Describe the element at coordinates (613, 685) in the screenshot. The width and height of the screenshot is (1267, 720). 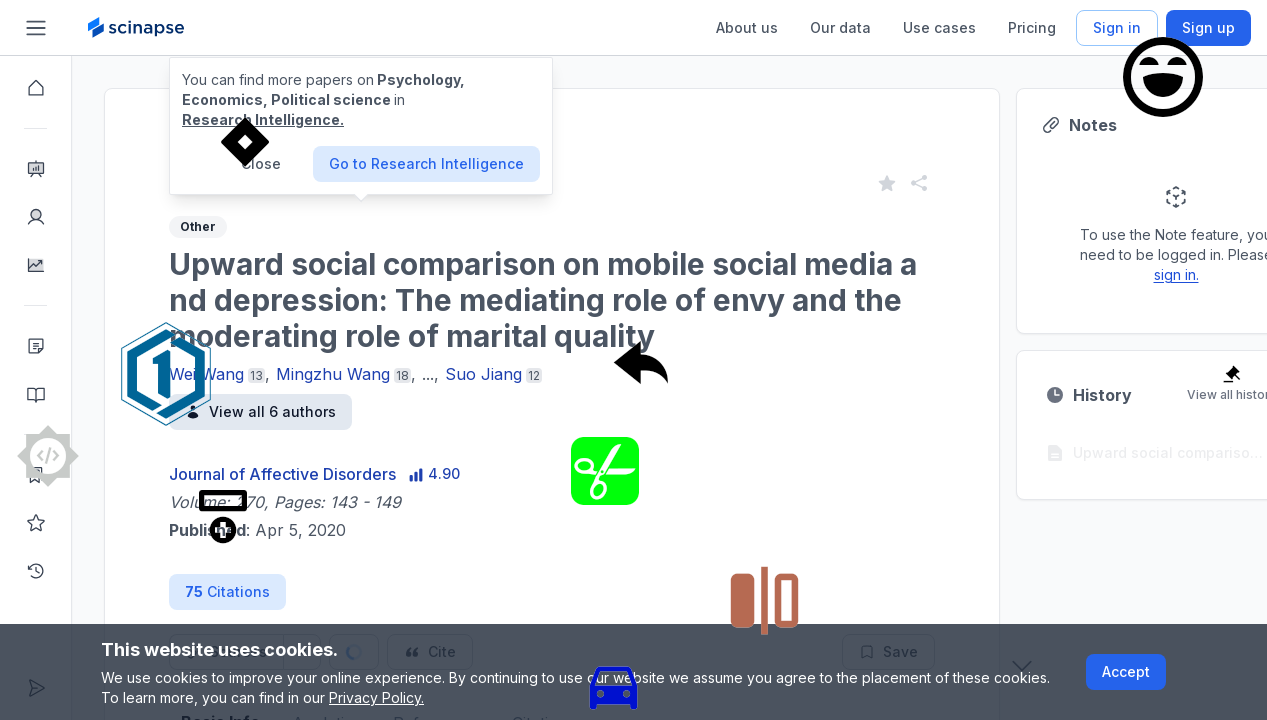
I see `access vehicle or driving settings` at that location.